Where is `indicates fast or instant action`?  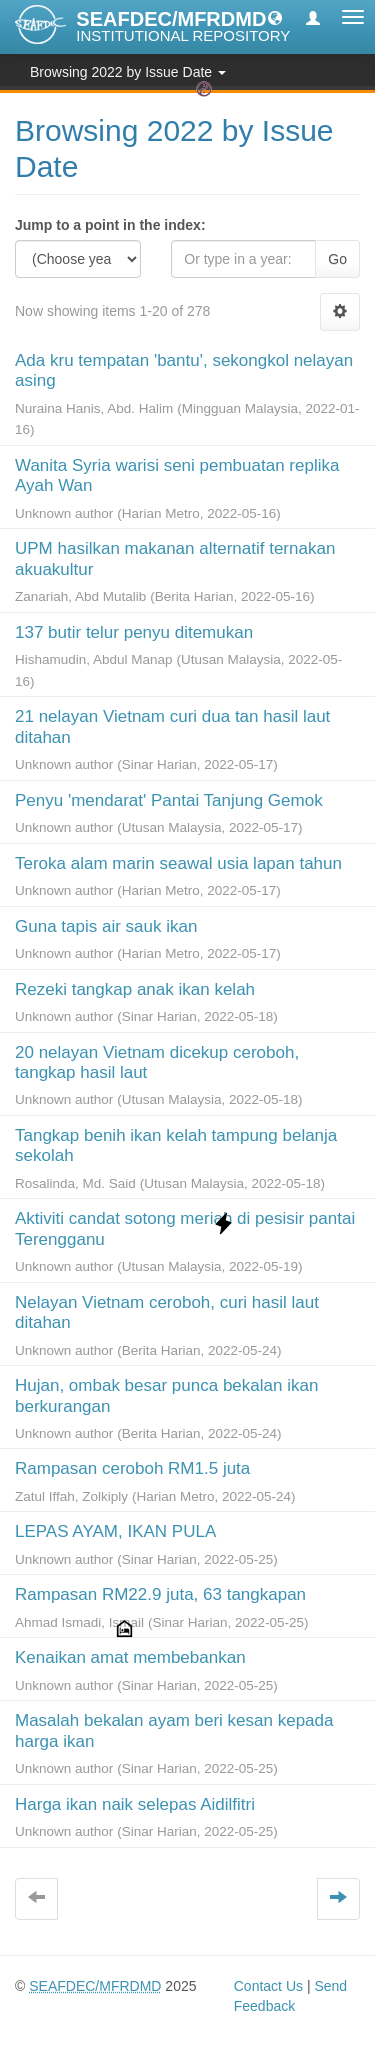
indicates fast or instant action is located at coordinates (223, 1223).